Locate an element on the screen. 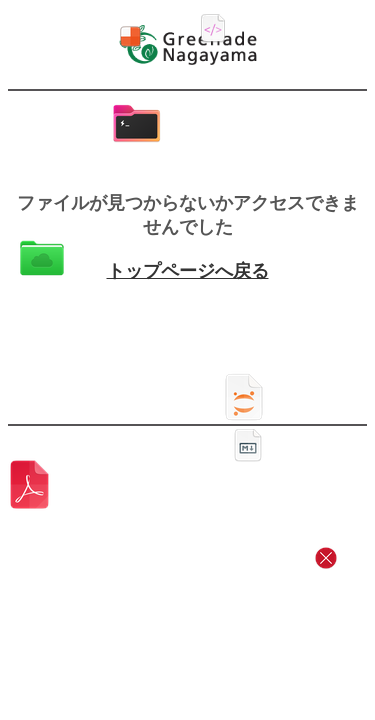  a compressed PDF document file is located at coordinates (29, 484).